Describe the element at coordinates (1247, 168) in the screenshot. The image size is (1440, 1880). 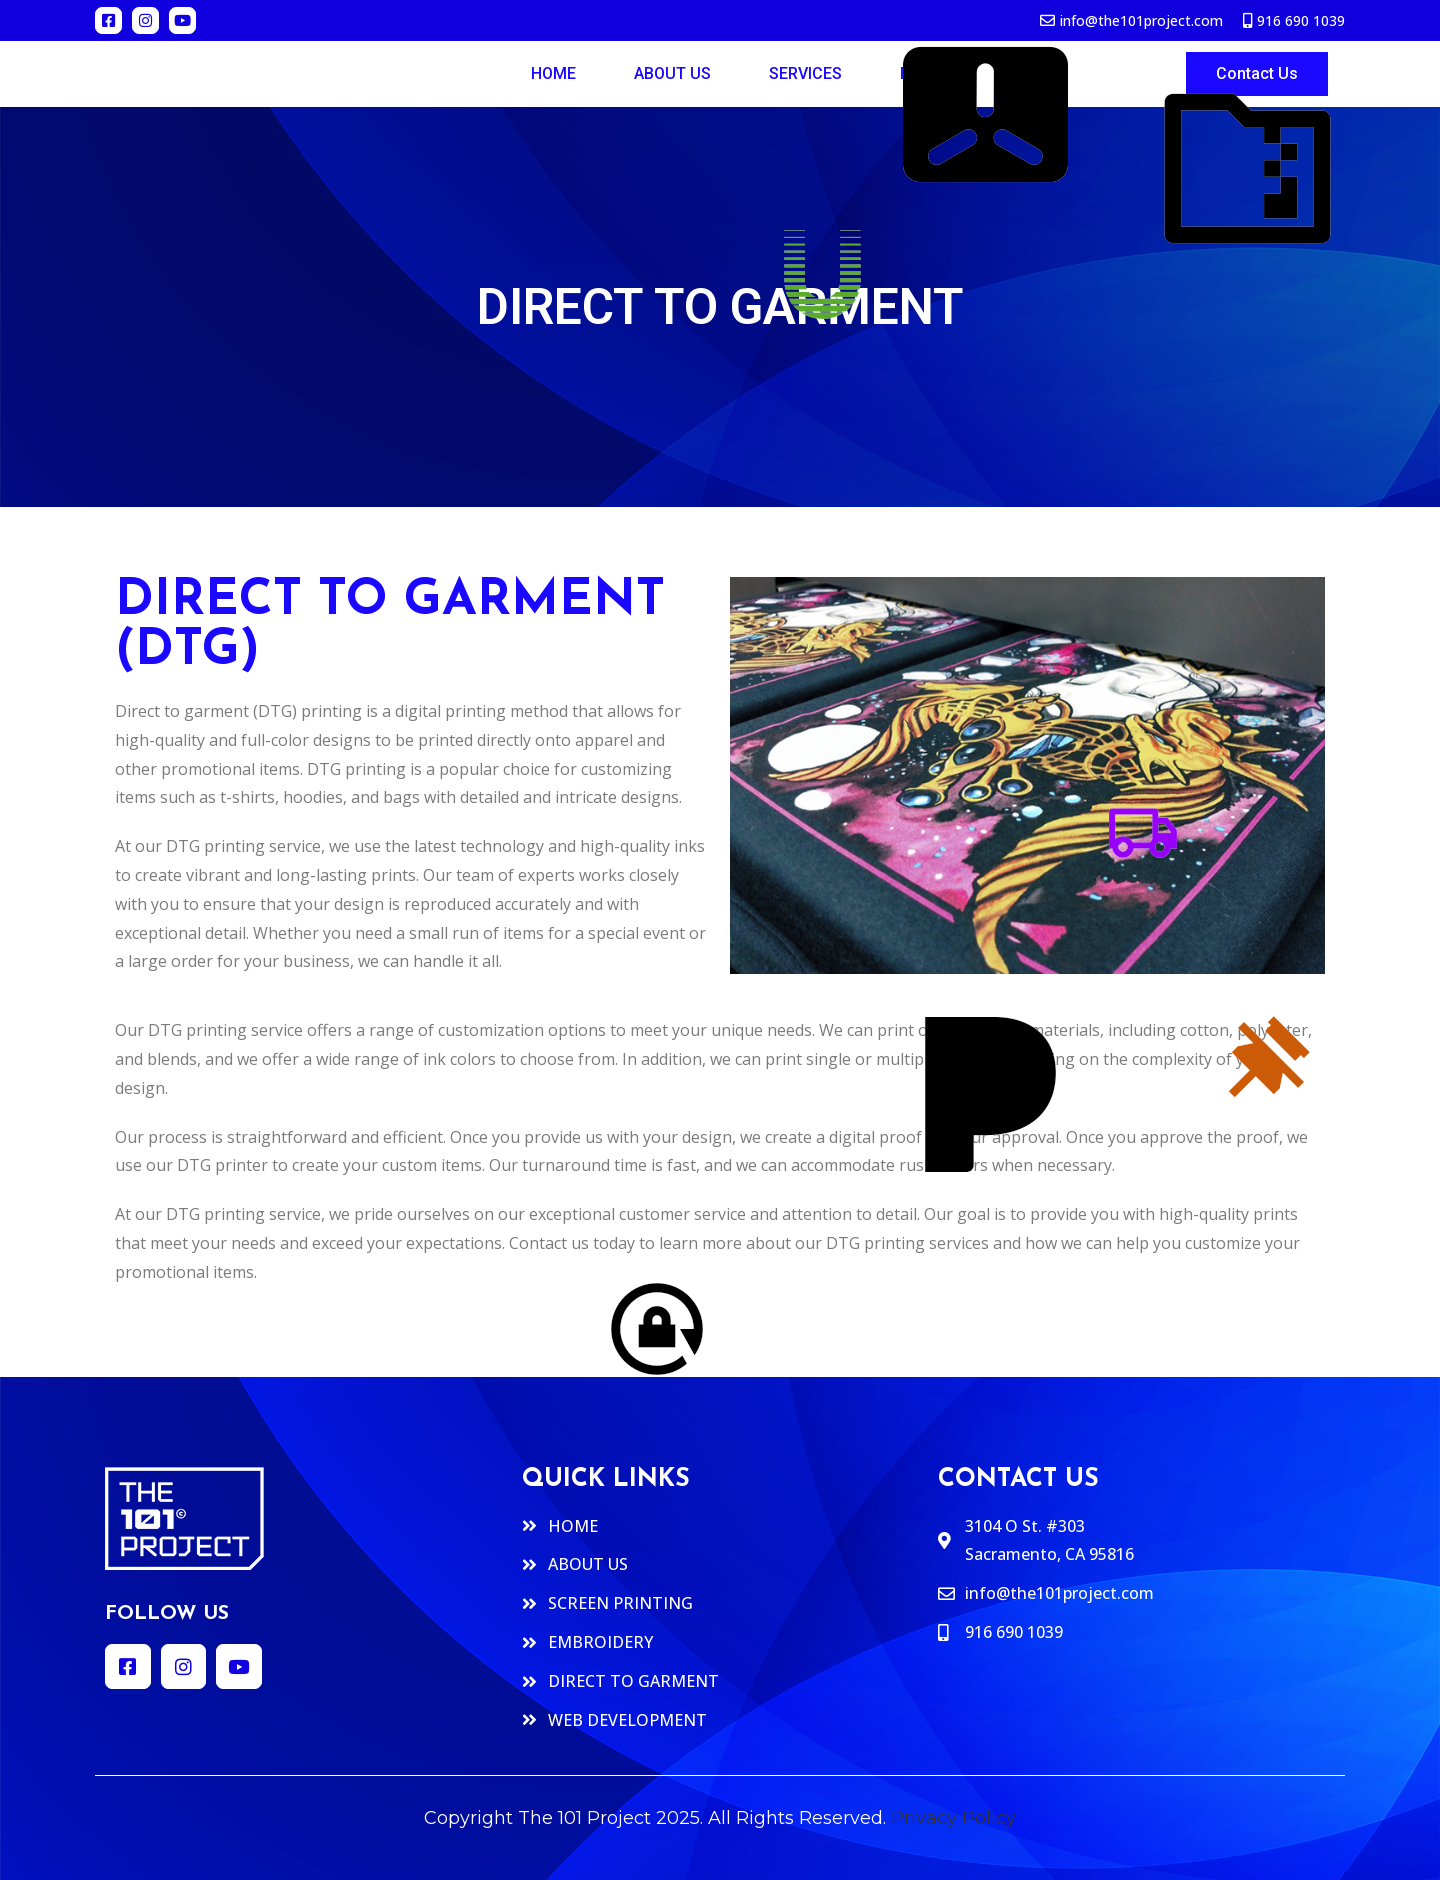
I see `access compressed or zipped files` at that location.